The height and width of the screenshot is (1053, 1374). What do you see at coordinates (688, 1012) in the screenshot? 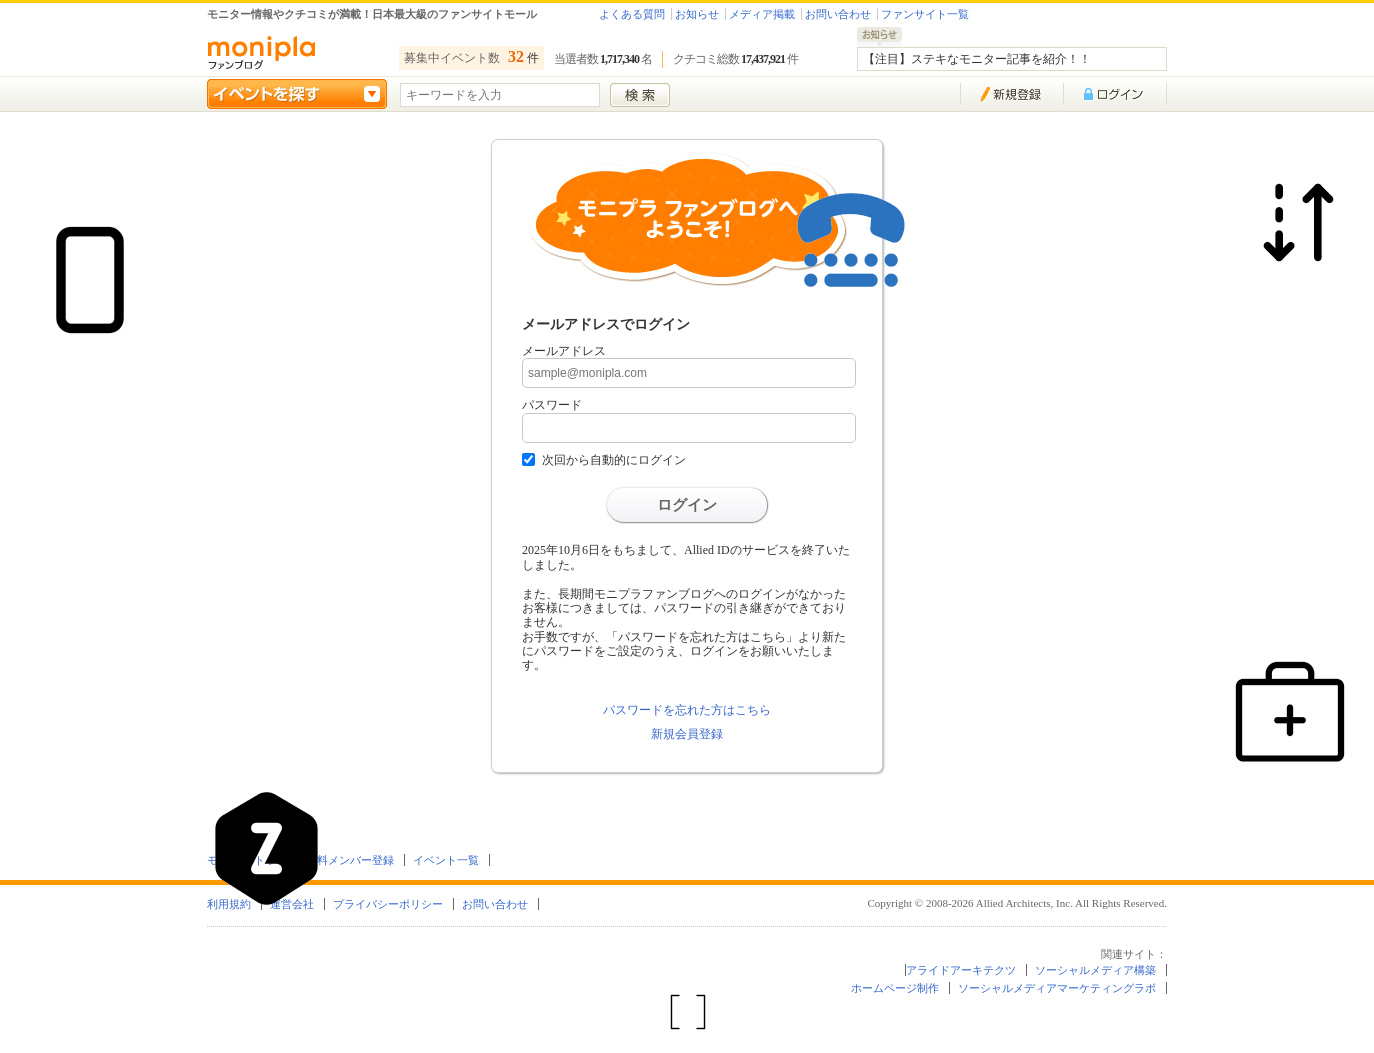
I see `insert code or text block` at bounding box center [688, 1012].